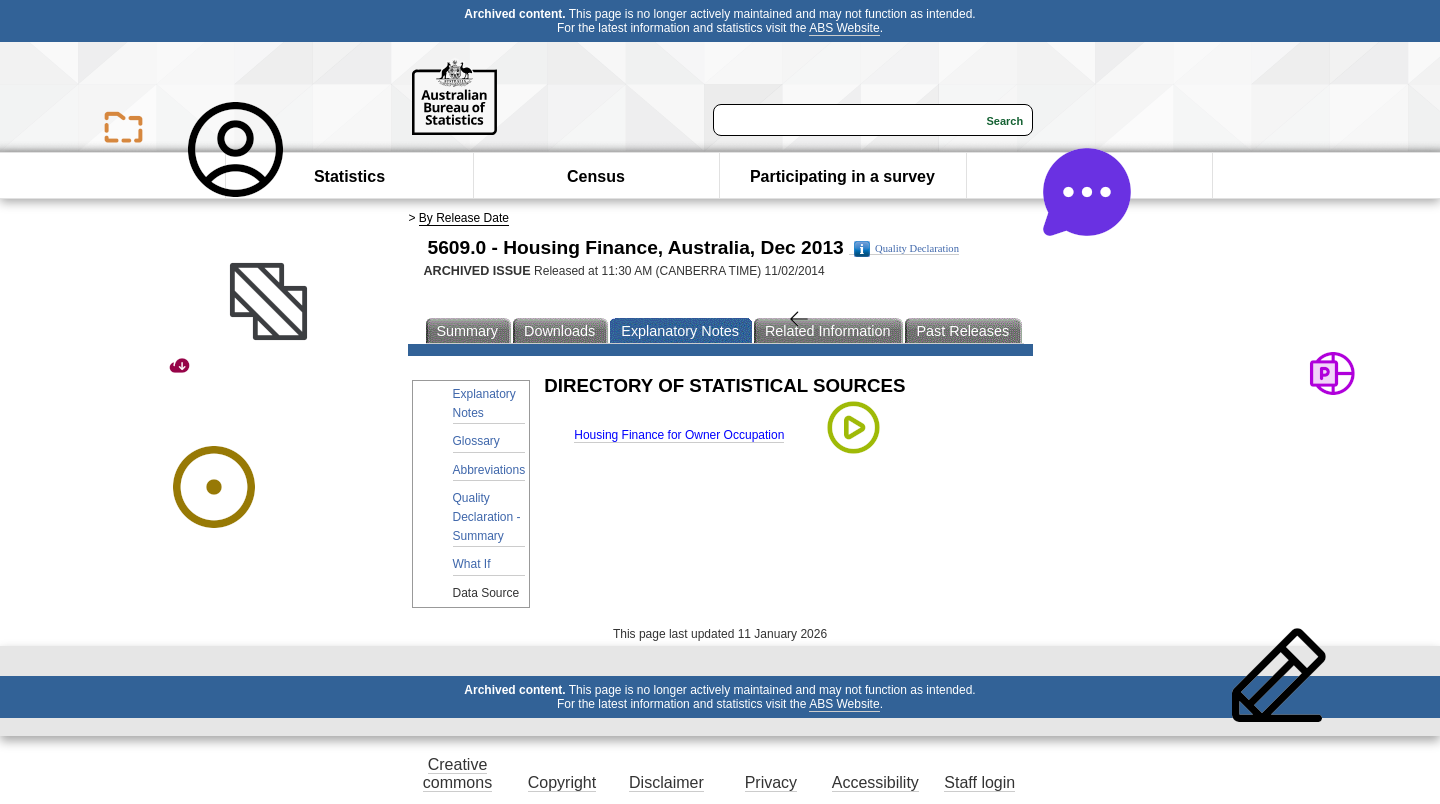  Describe the element at coordinates (235, 149) in the screenshot. I see `view your profile` at that location.